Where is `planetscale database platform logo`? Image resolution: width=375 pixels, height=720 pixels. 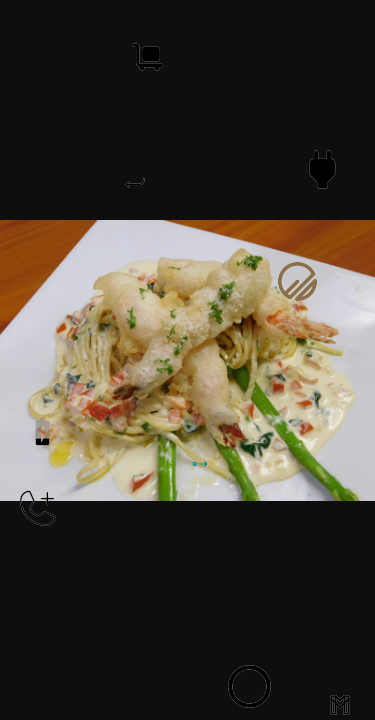 planetscale database platform logo is located at coordinates (297, 281).